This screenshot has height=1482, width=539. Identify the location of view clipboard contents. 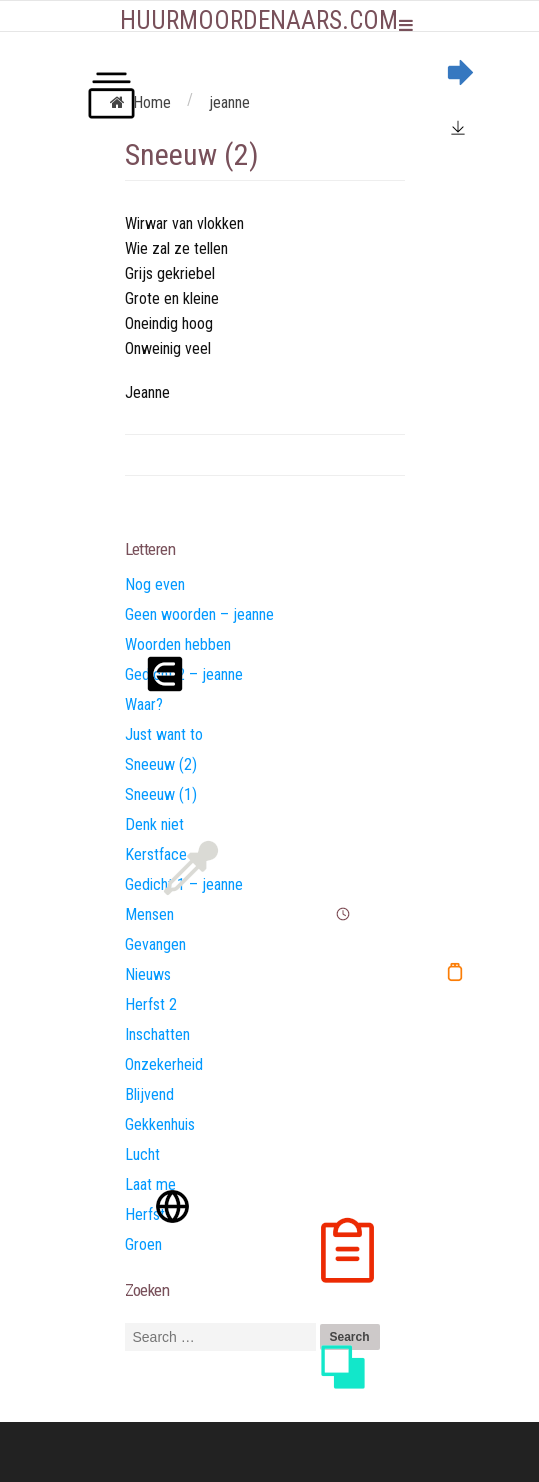
(347, 1251).